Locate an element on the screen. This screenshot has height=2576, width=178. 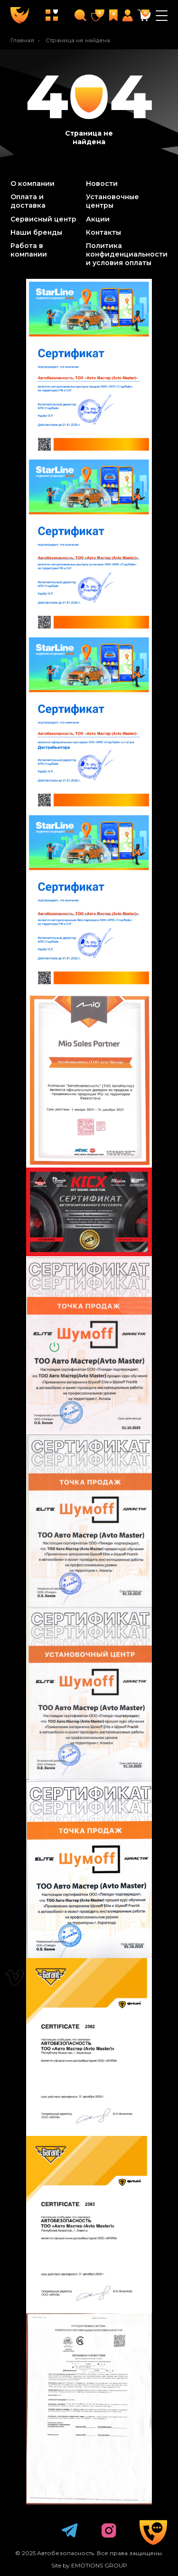
open the Vimeo app is located at coordinates (14, 1978).